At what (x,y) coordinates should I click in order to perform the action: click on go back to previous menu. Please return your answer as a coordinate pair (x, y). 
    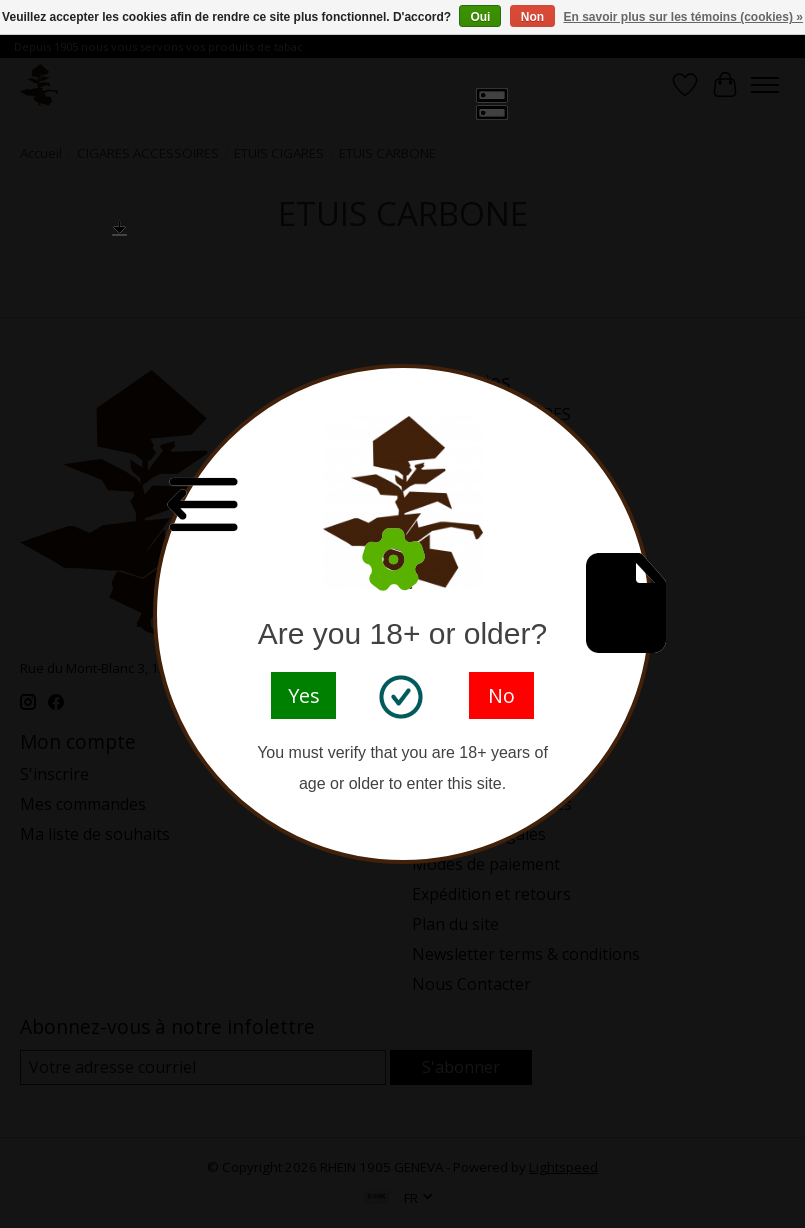
    Looking at the image, I should click on (203, 504).